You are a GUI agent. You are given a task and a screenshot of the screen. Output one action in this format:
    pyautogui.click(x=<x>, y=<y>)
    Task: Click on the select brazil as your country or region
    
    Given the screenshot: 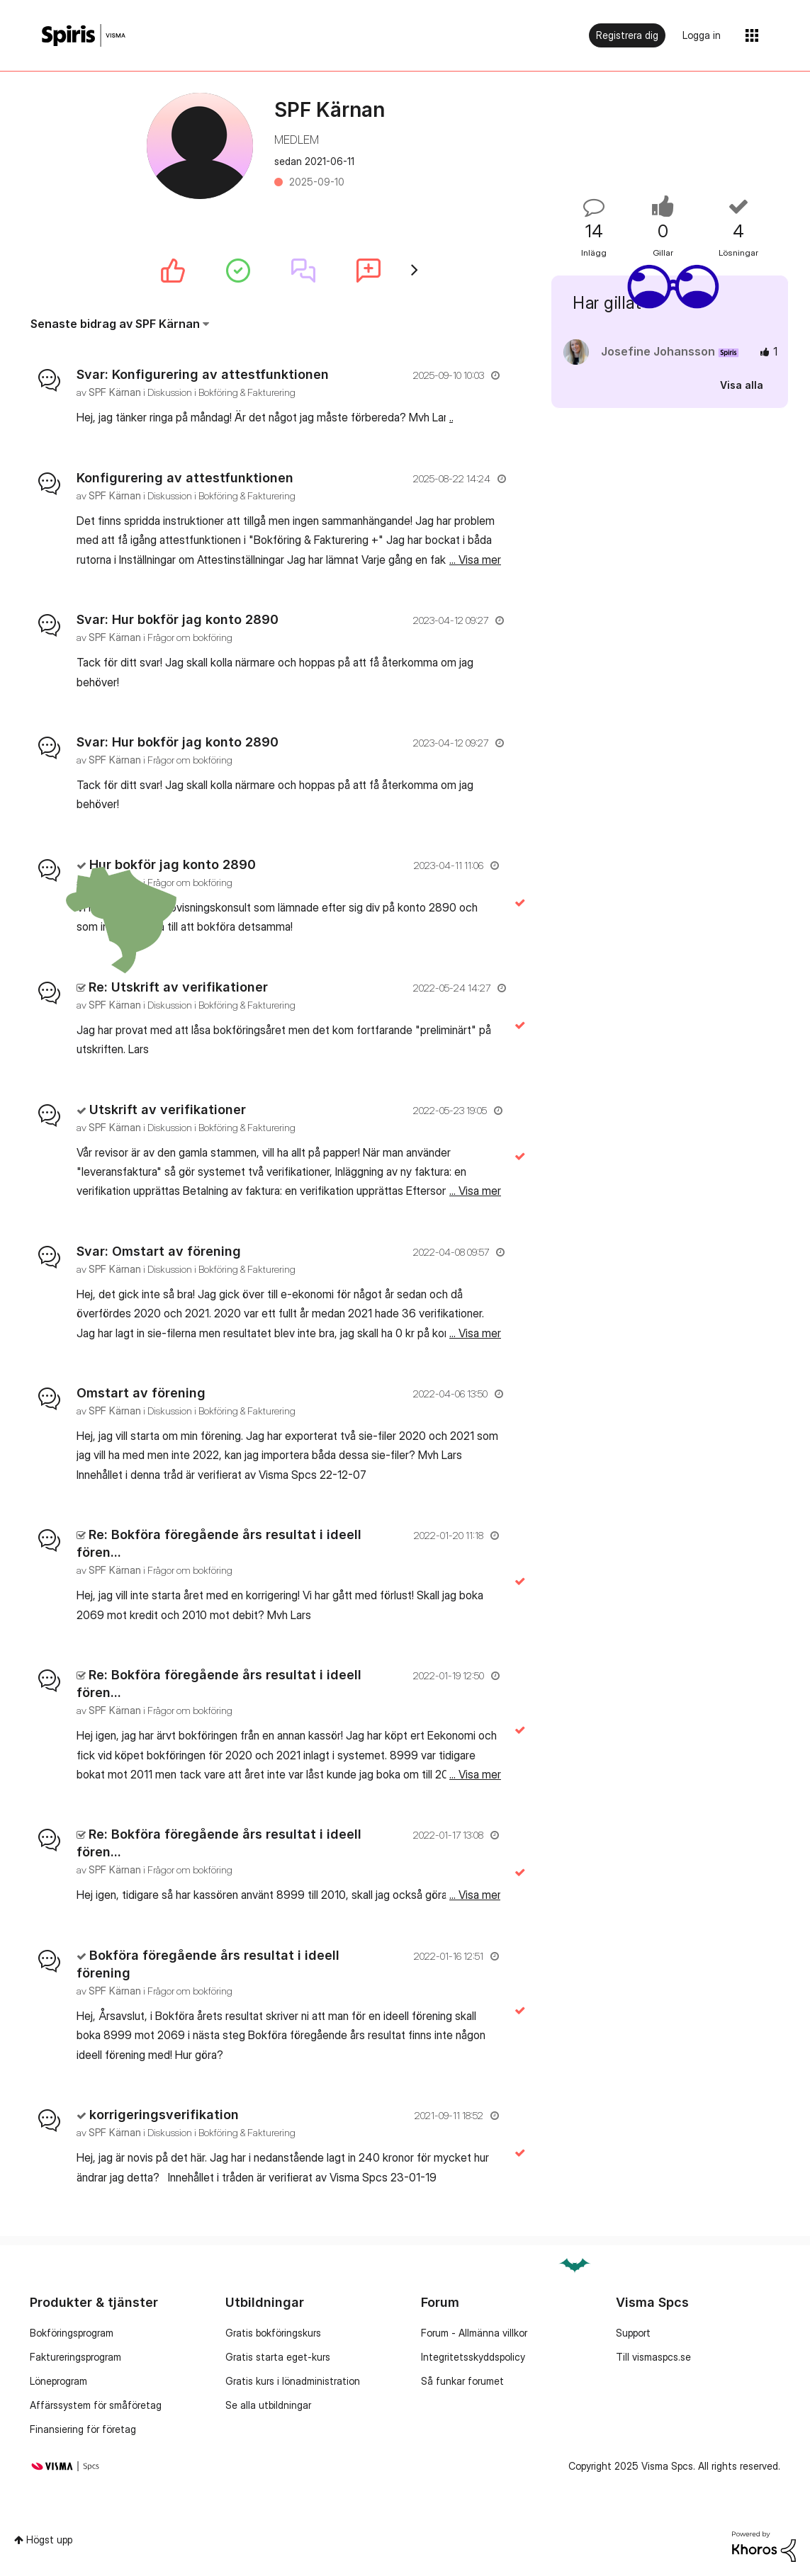 What is the action you would take?
    pyautogui.click(x=121, y=920)
    